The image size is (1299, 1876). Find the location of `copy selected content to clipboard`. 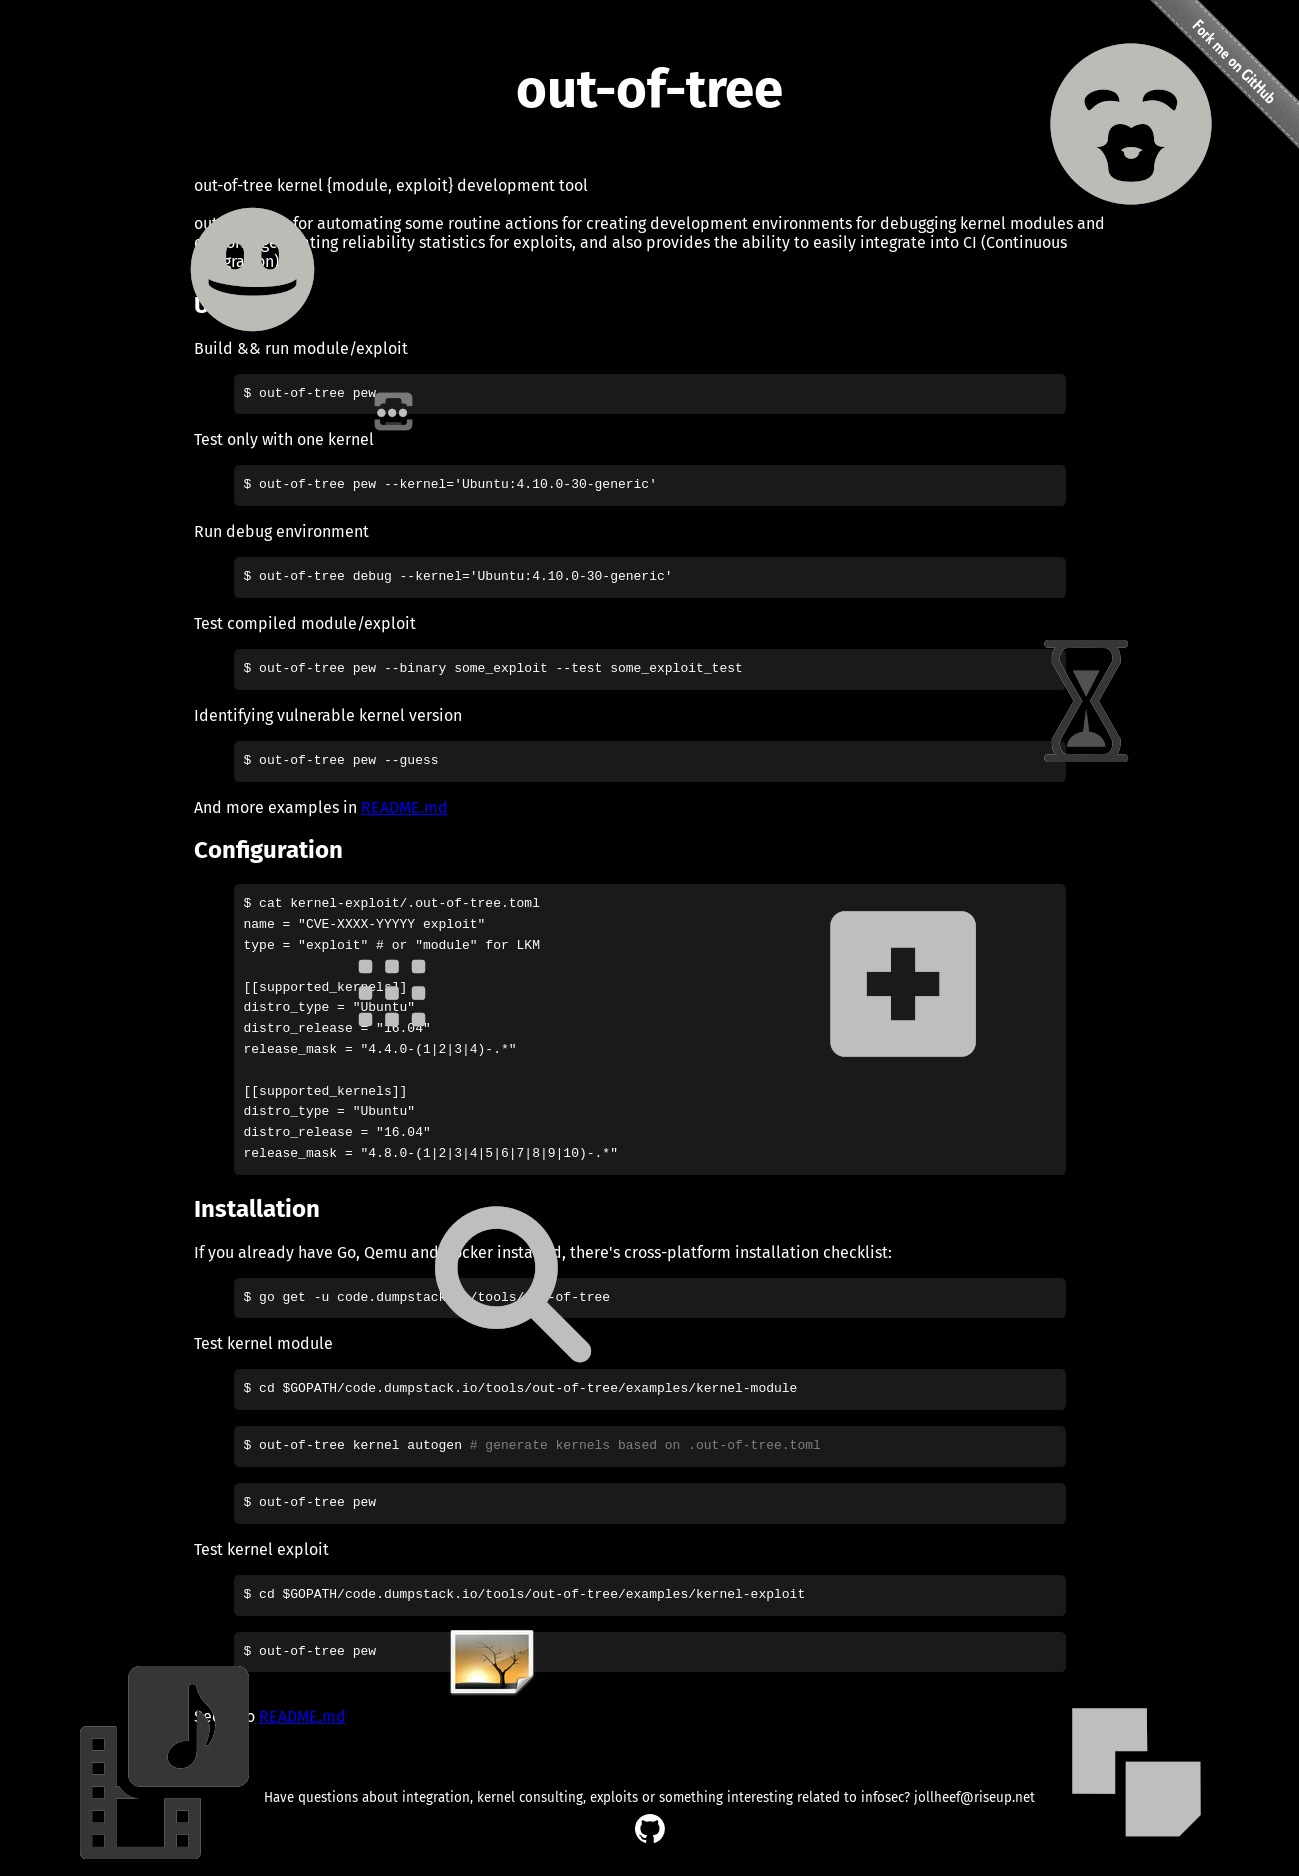

copy selected content to clipboard is located at coordinates (1136, 1772).